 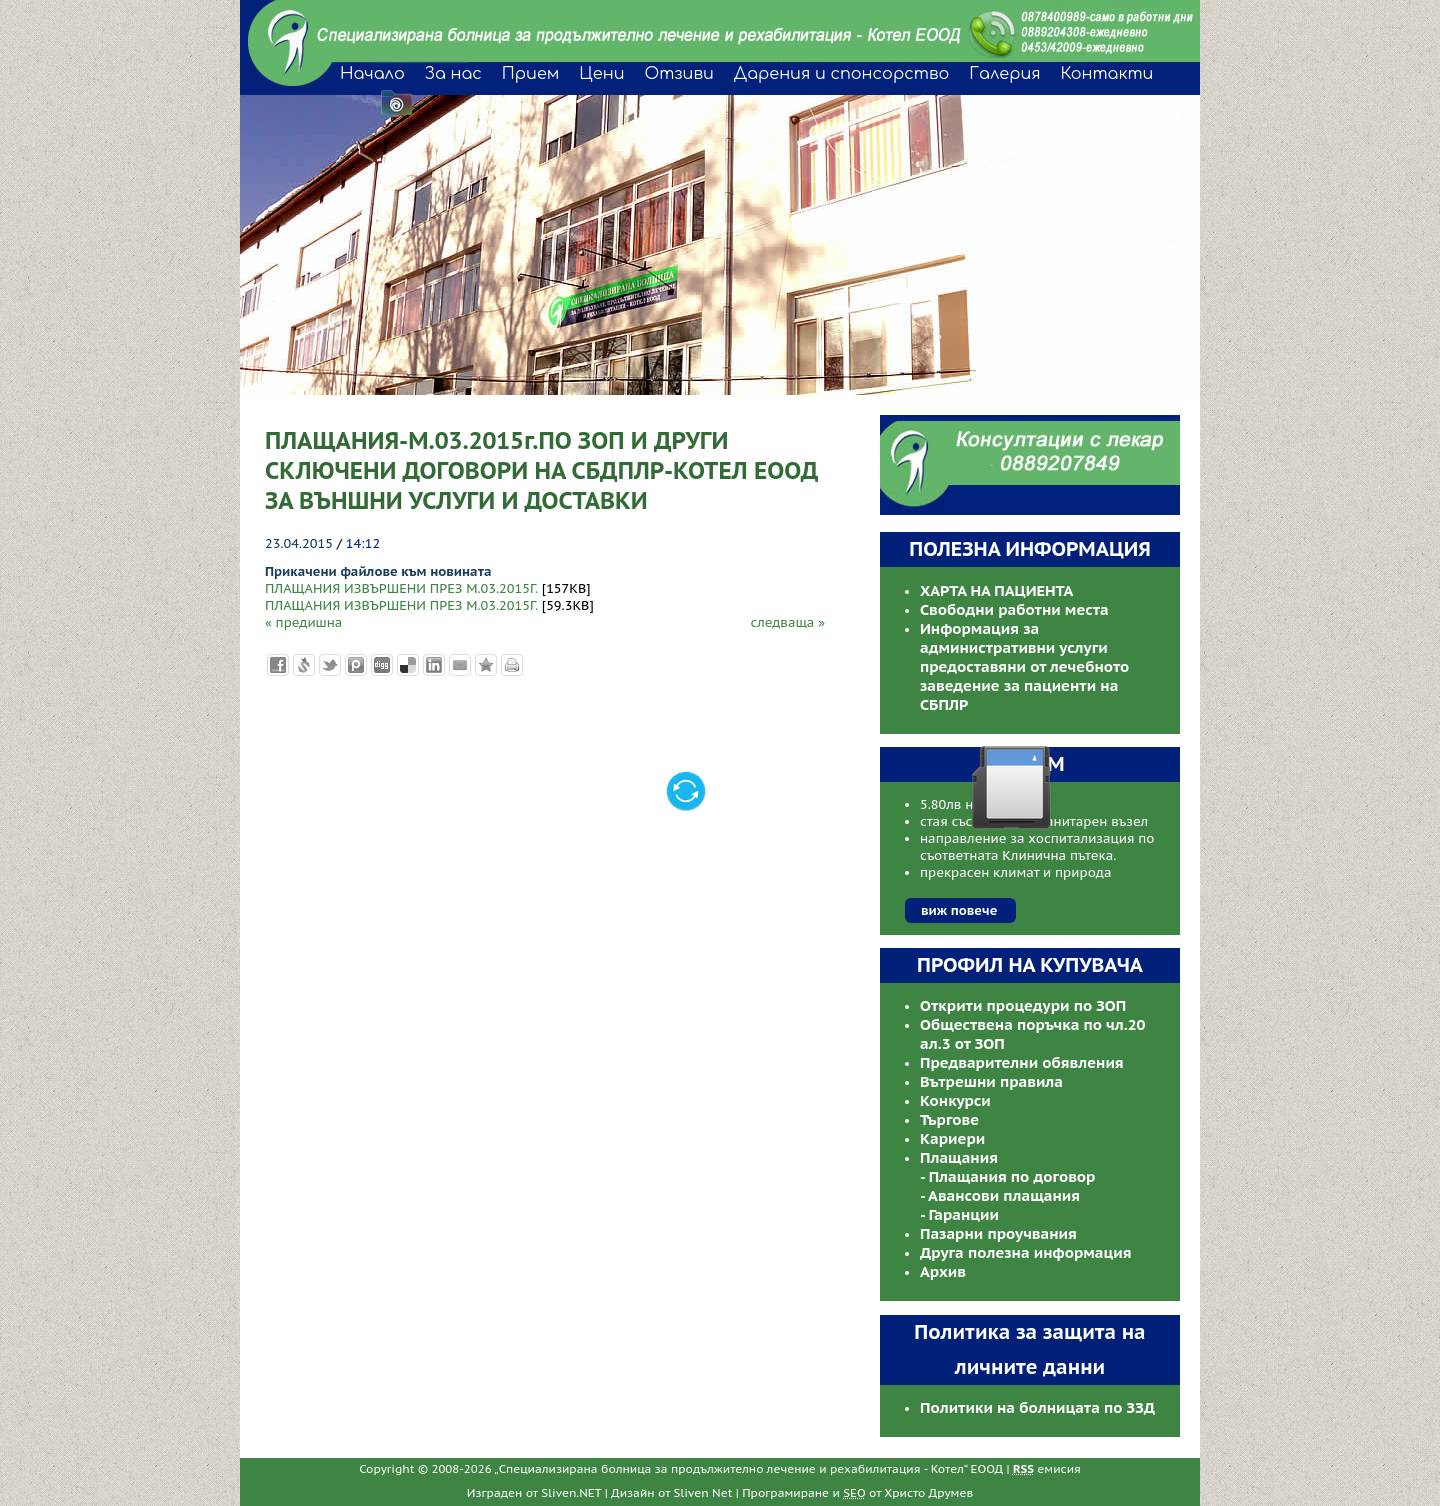 I want to click on access miniSD card storage, so click(x=1011, y=786).